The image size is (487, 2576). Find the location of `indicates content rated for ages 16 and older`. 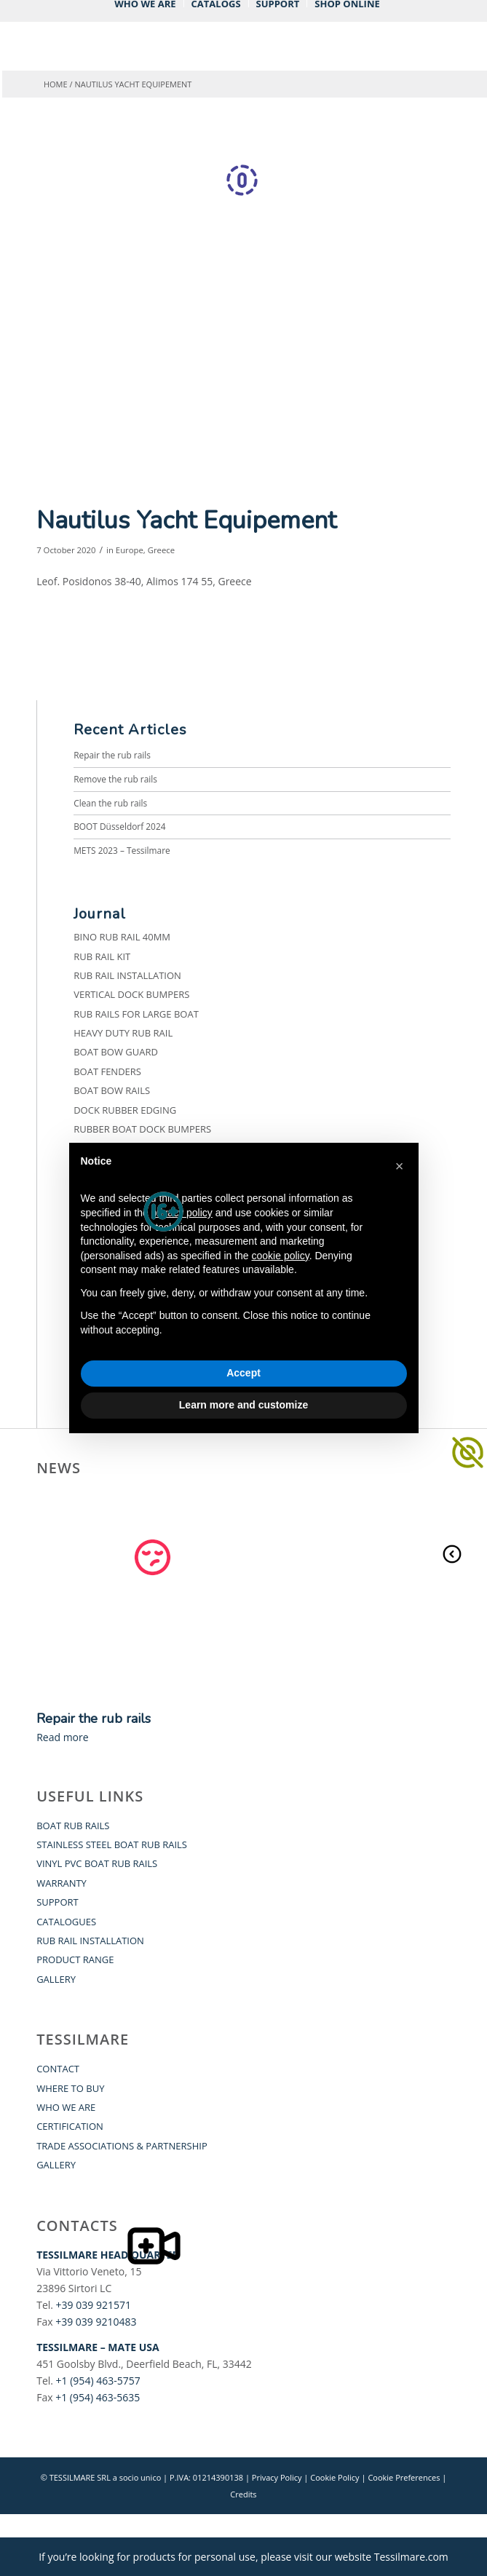

indicates content rated for ages 16 and older is located at coordinates (163, 1211).